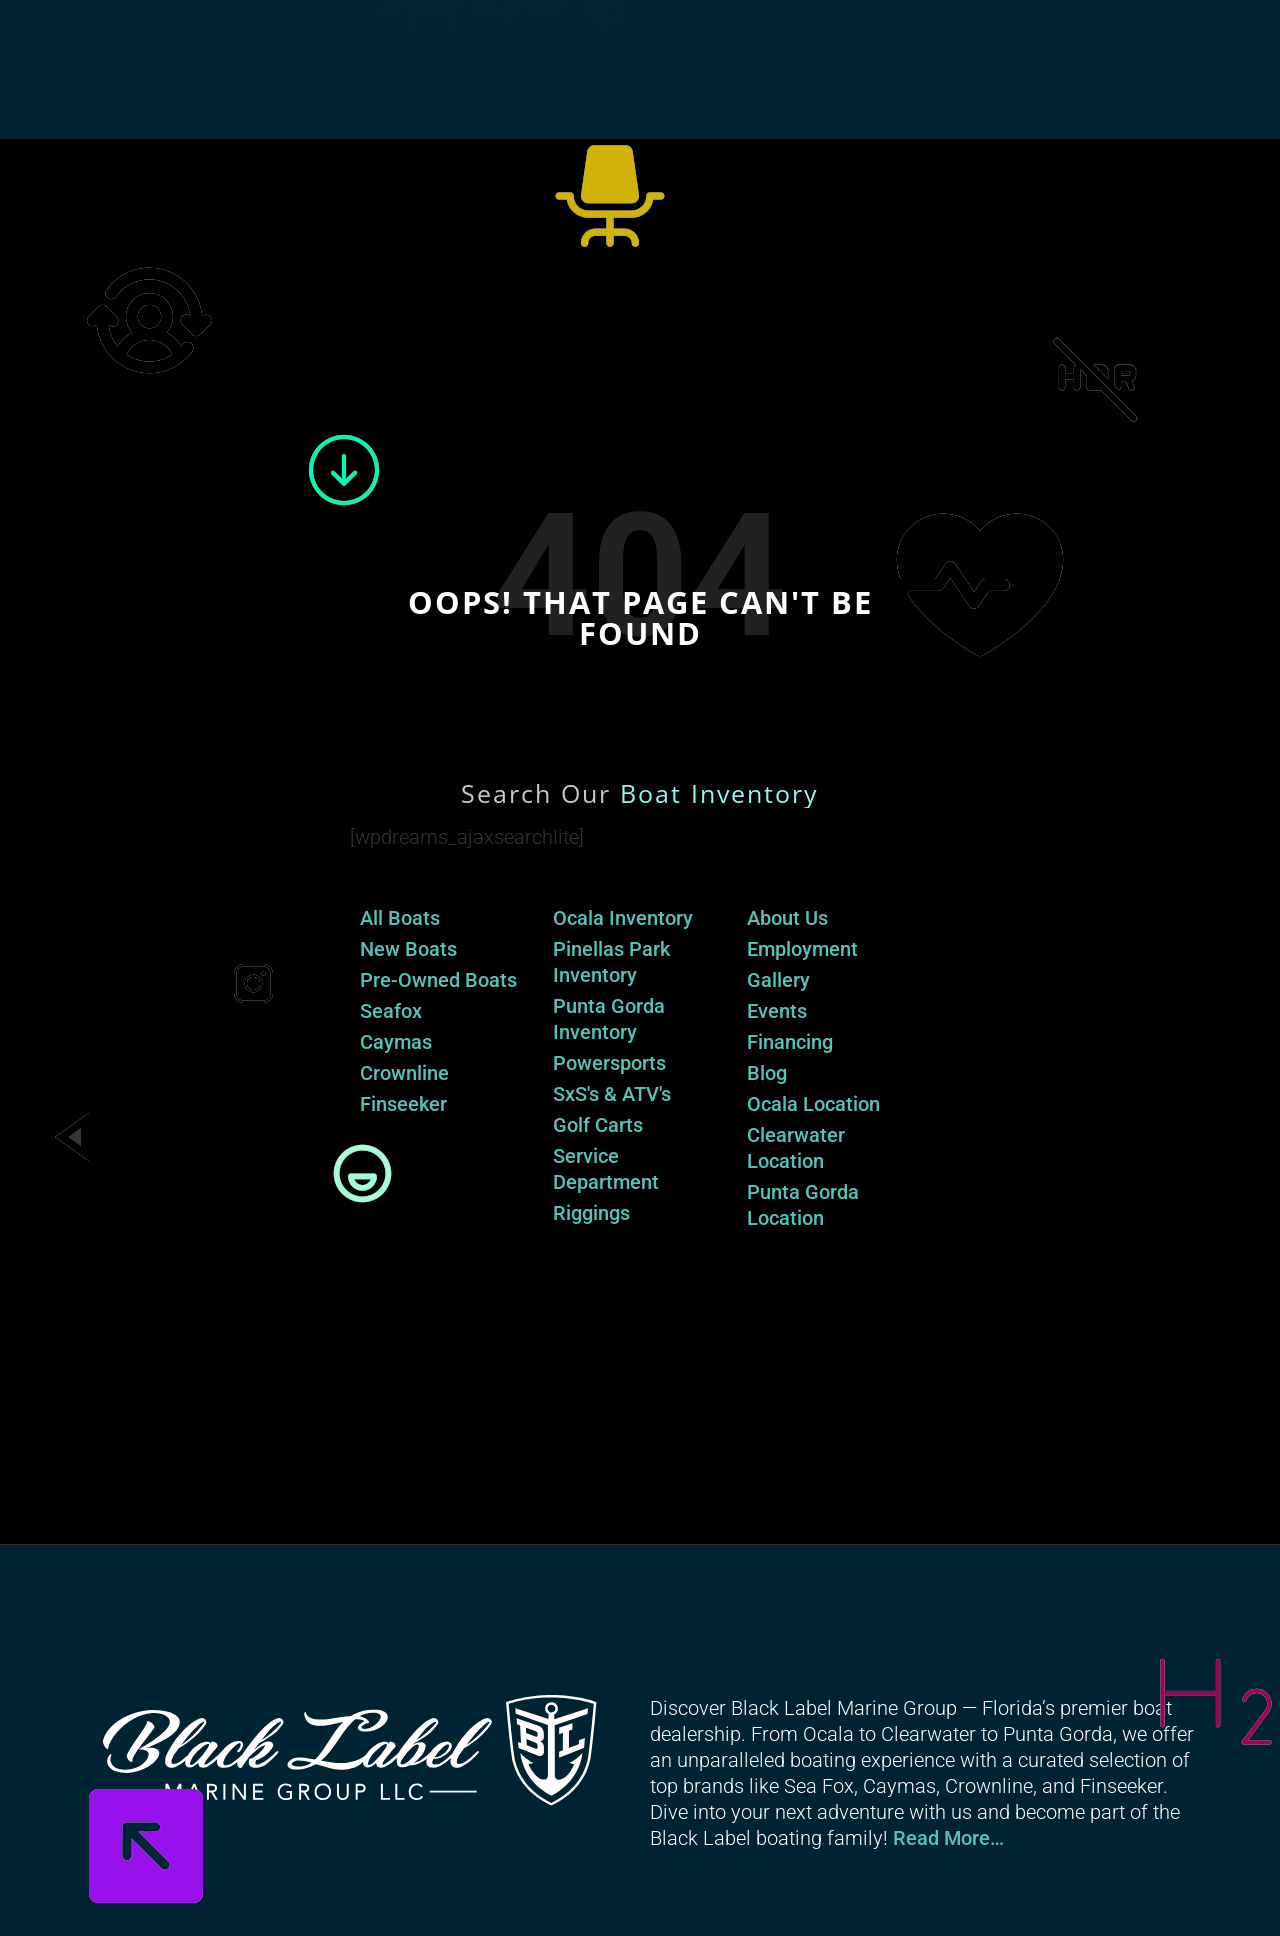 The width and height of the screenshot is (1280, 1936). Describe the element at coordinates (1209, 1699) in the screenshot. I see `format text as heading level 2` at that location.